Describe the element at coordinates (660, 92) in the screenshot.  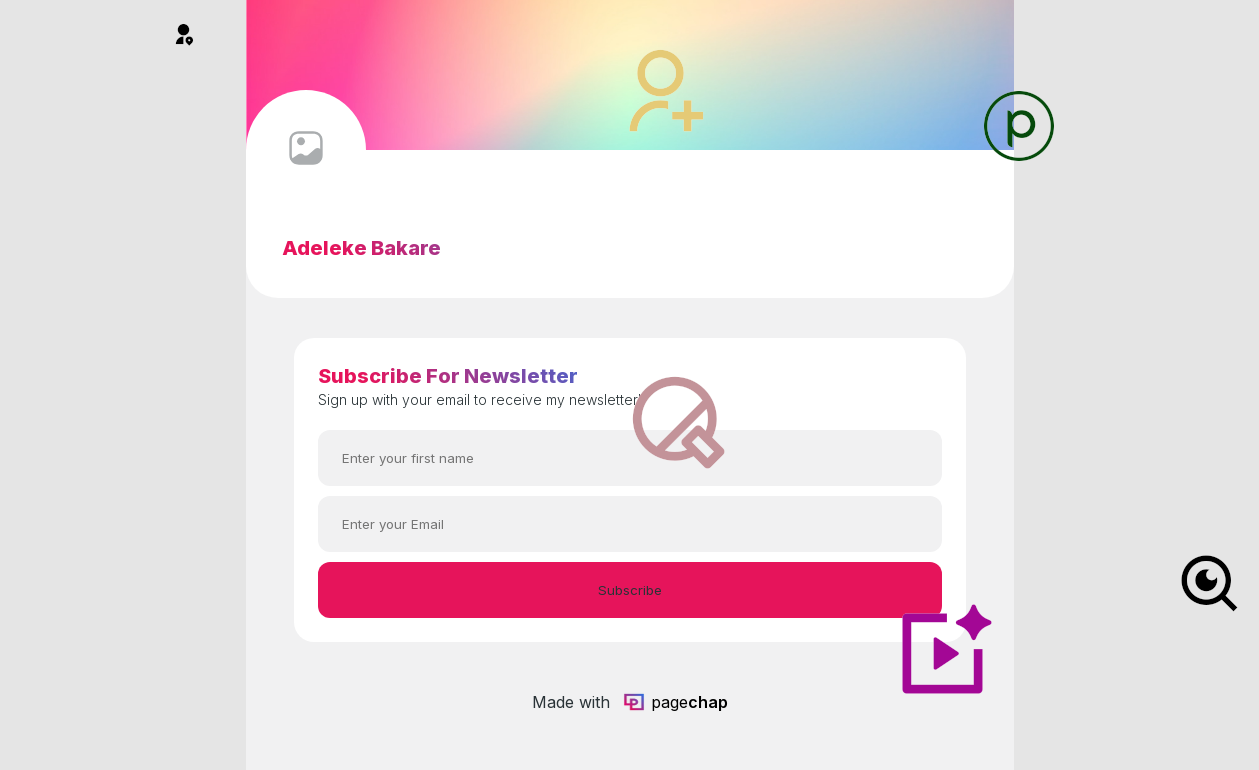
I see `add a new user or contact` at that location.